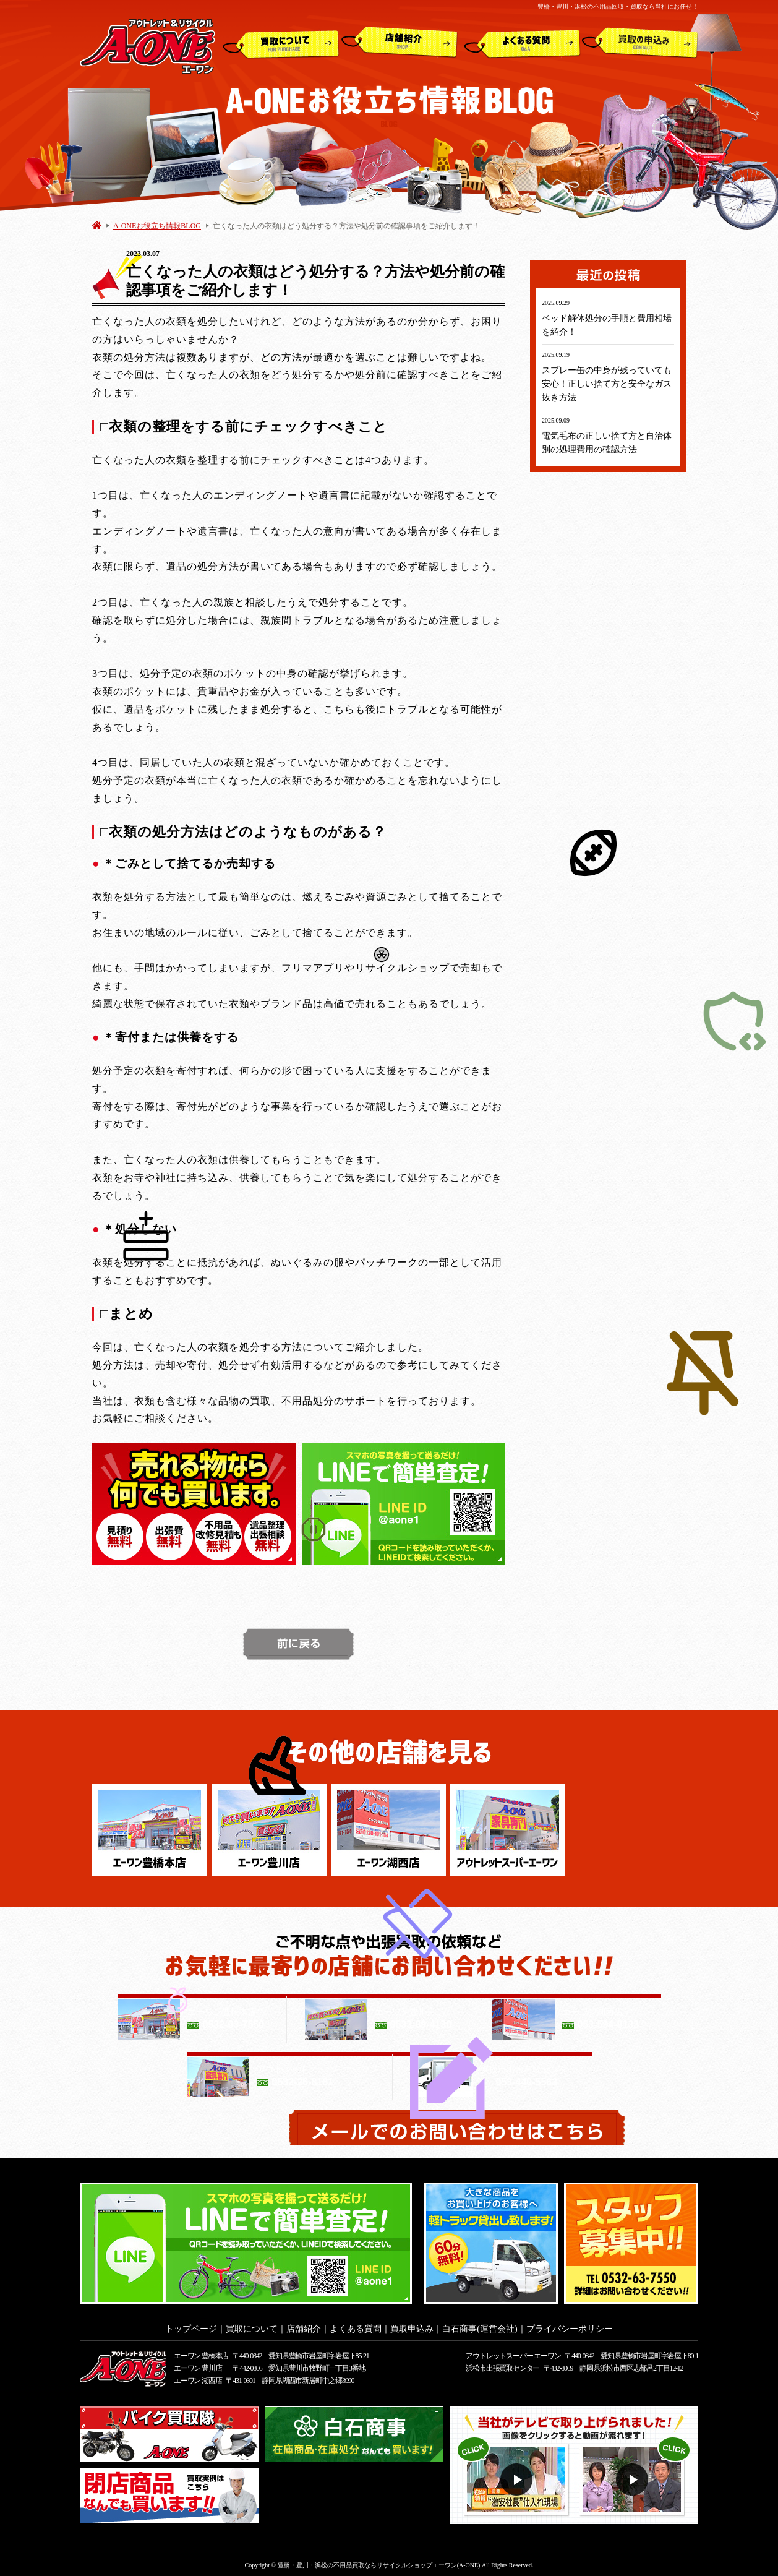  Describe the element at coordinates (146, 1240) in the screenshot. I see `add a new row above` at that location.